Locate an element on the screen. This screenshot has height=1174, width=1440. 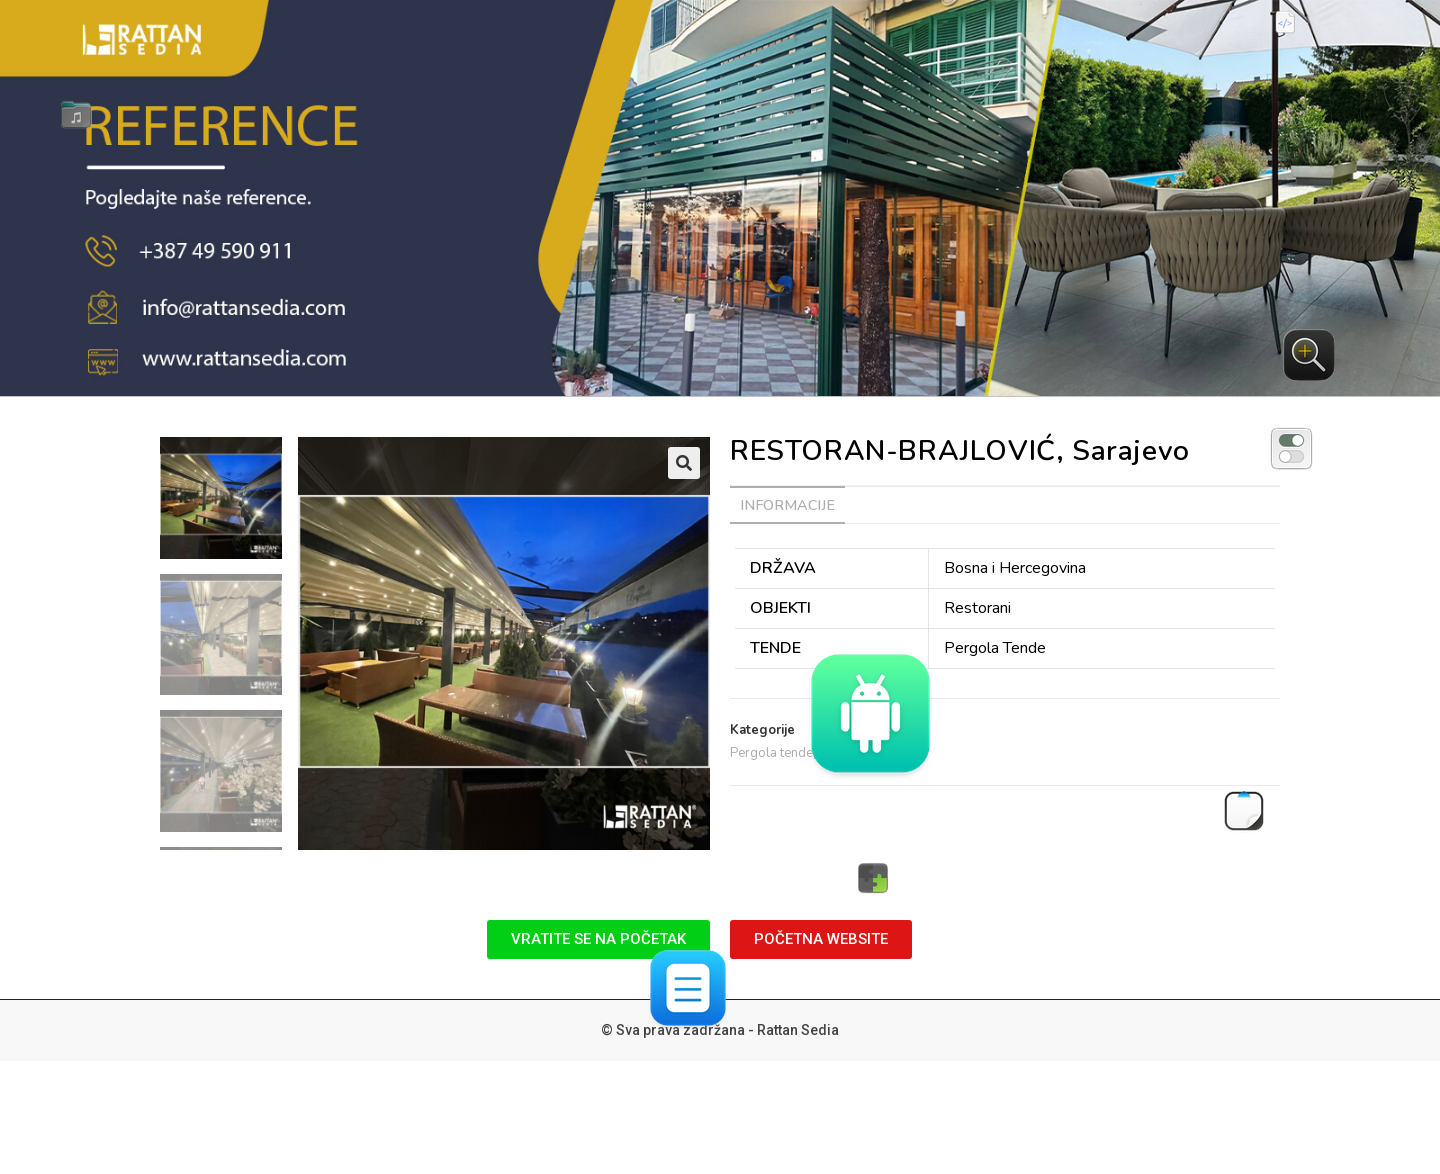
open the magnifier accessibility app is located at coordinates (1309, 355).